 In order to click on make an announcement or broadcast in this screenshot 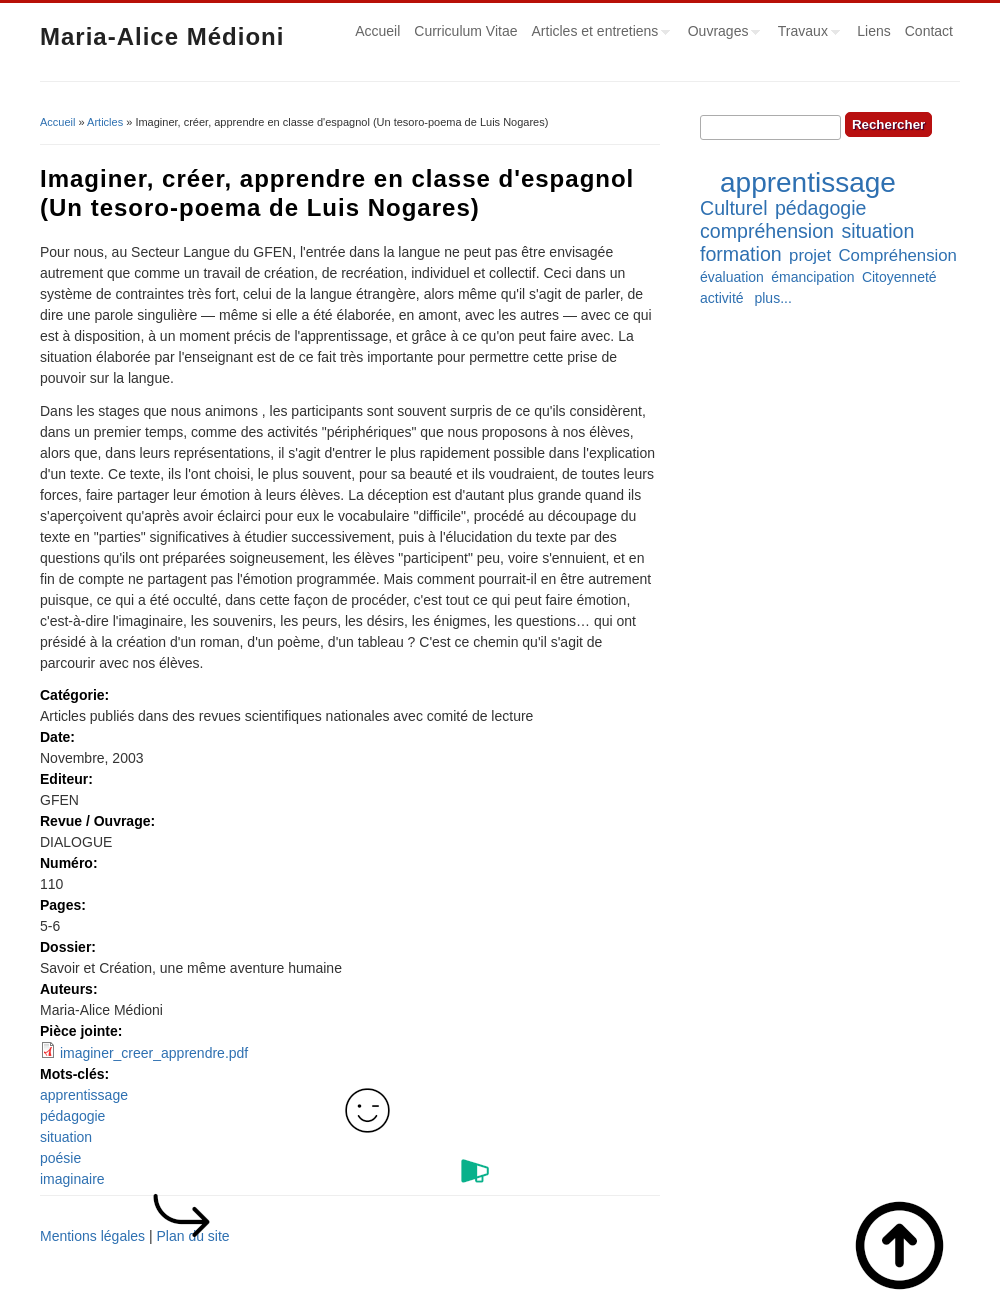, I will do `click(474, 1172)`.